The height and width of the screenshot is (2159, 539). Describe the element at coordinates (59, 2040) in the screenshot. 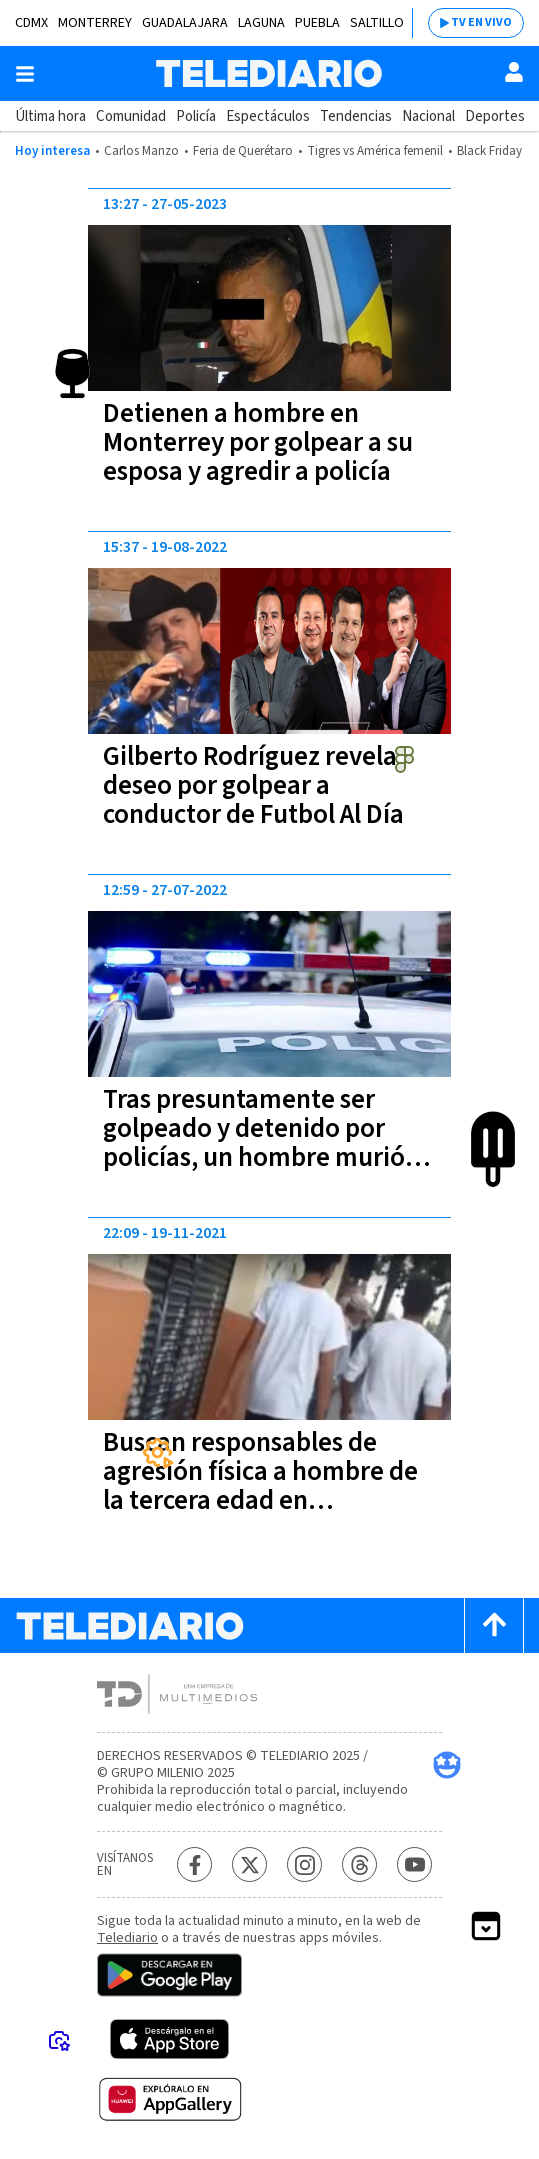

I see `mark a photo as favorite` at that location.